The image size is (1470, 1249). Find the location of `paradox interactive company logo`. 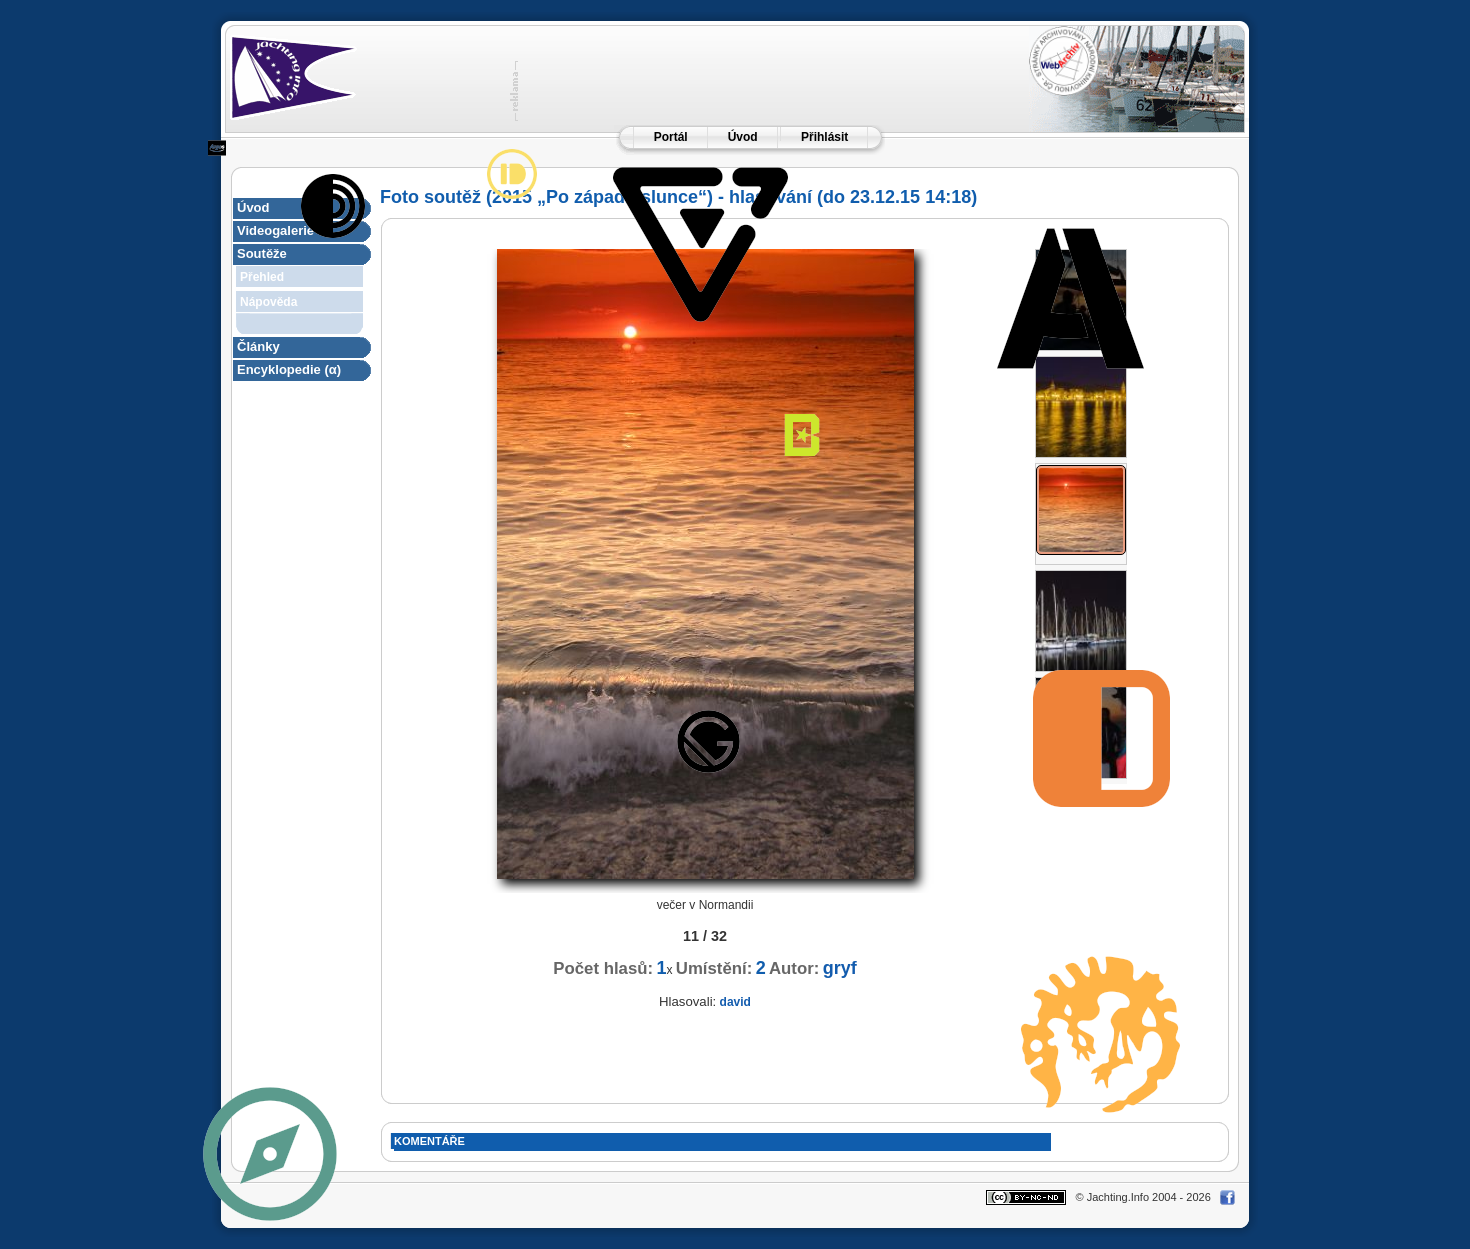

paradox interactive company logo is located at coordinates (1100, 1034).